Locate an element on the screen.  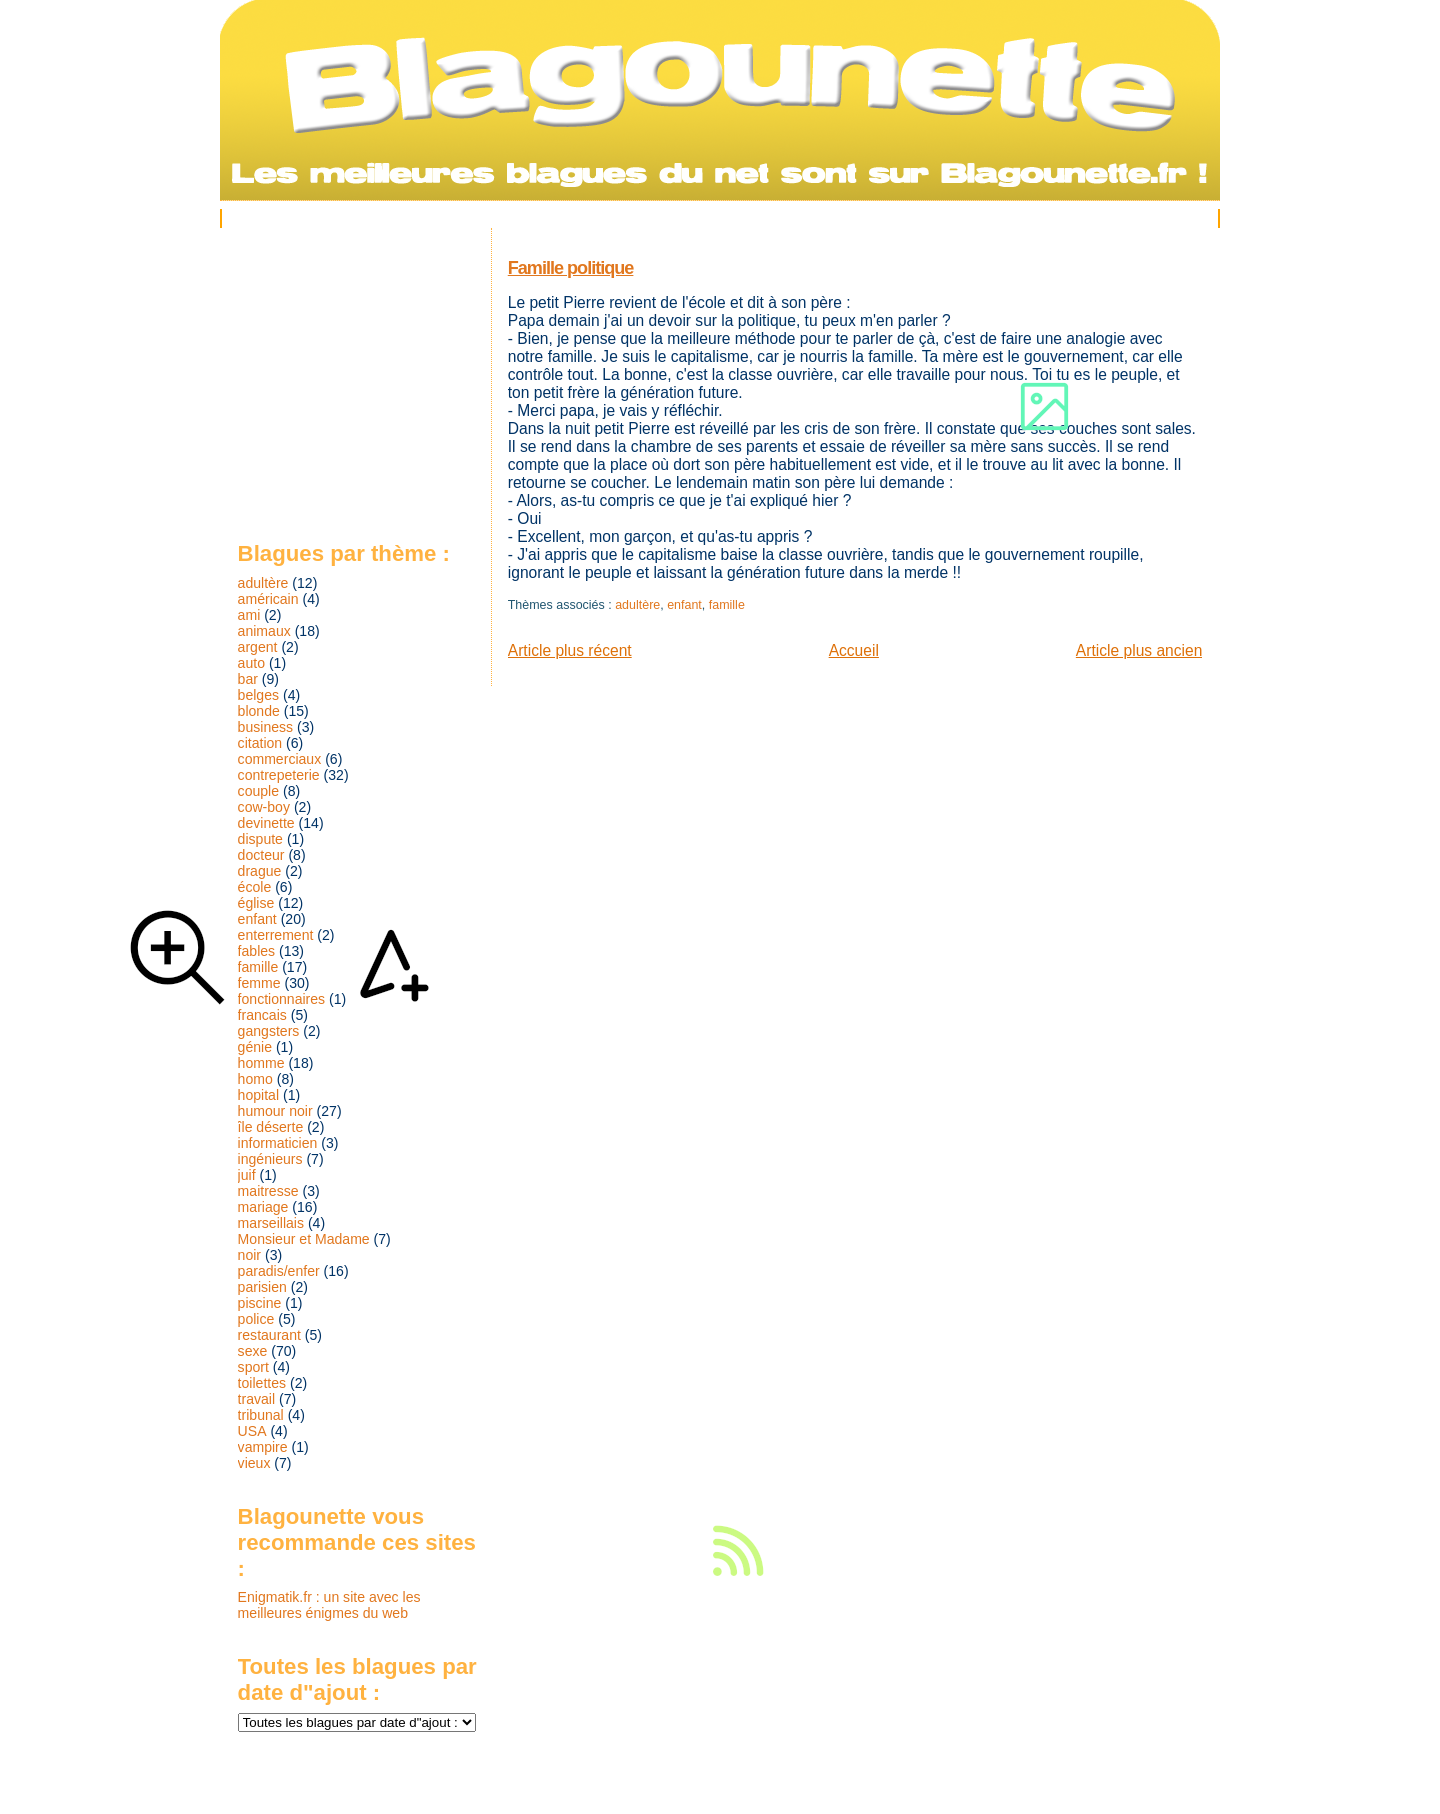
view image or photo is located at coordinates (1044, 406).